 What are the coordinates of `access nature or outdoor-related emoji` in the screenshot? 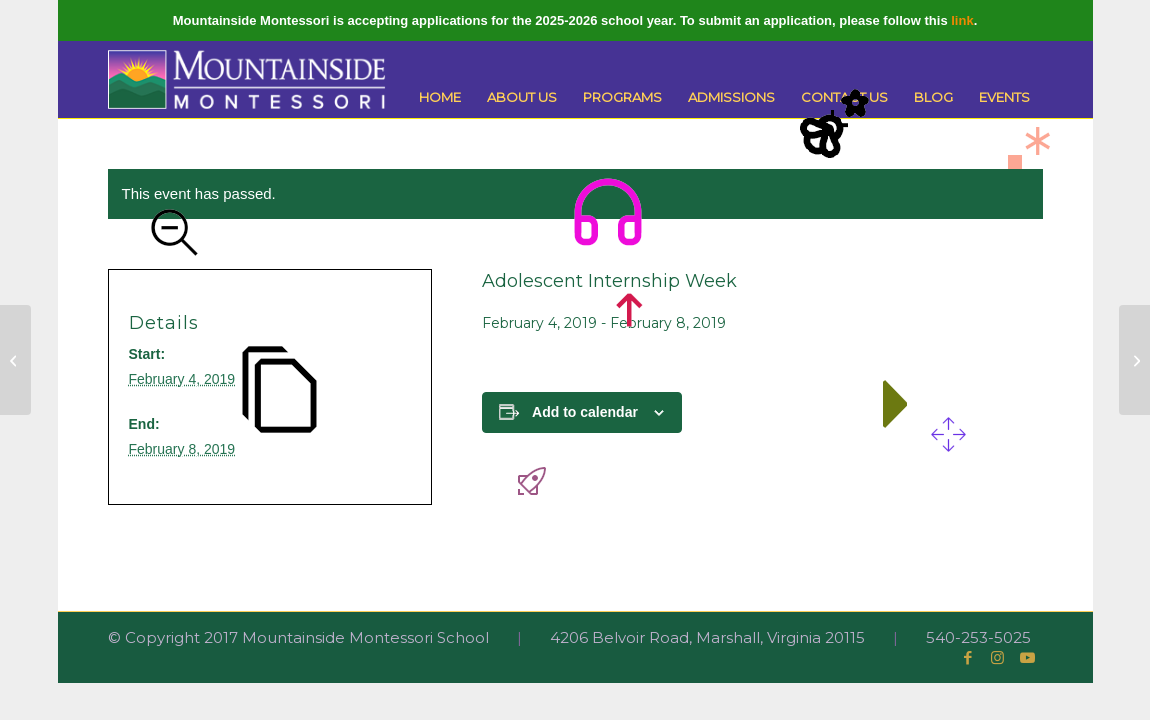 It's located at (834, 123).